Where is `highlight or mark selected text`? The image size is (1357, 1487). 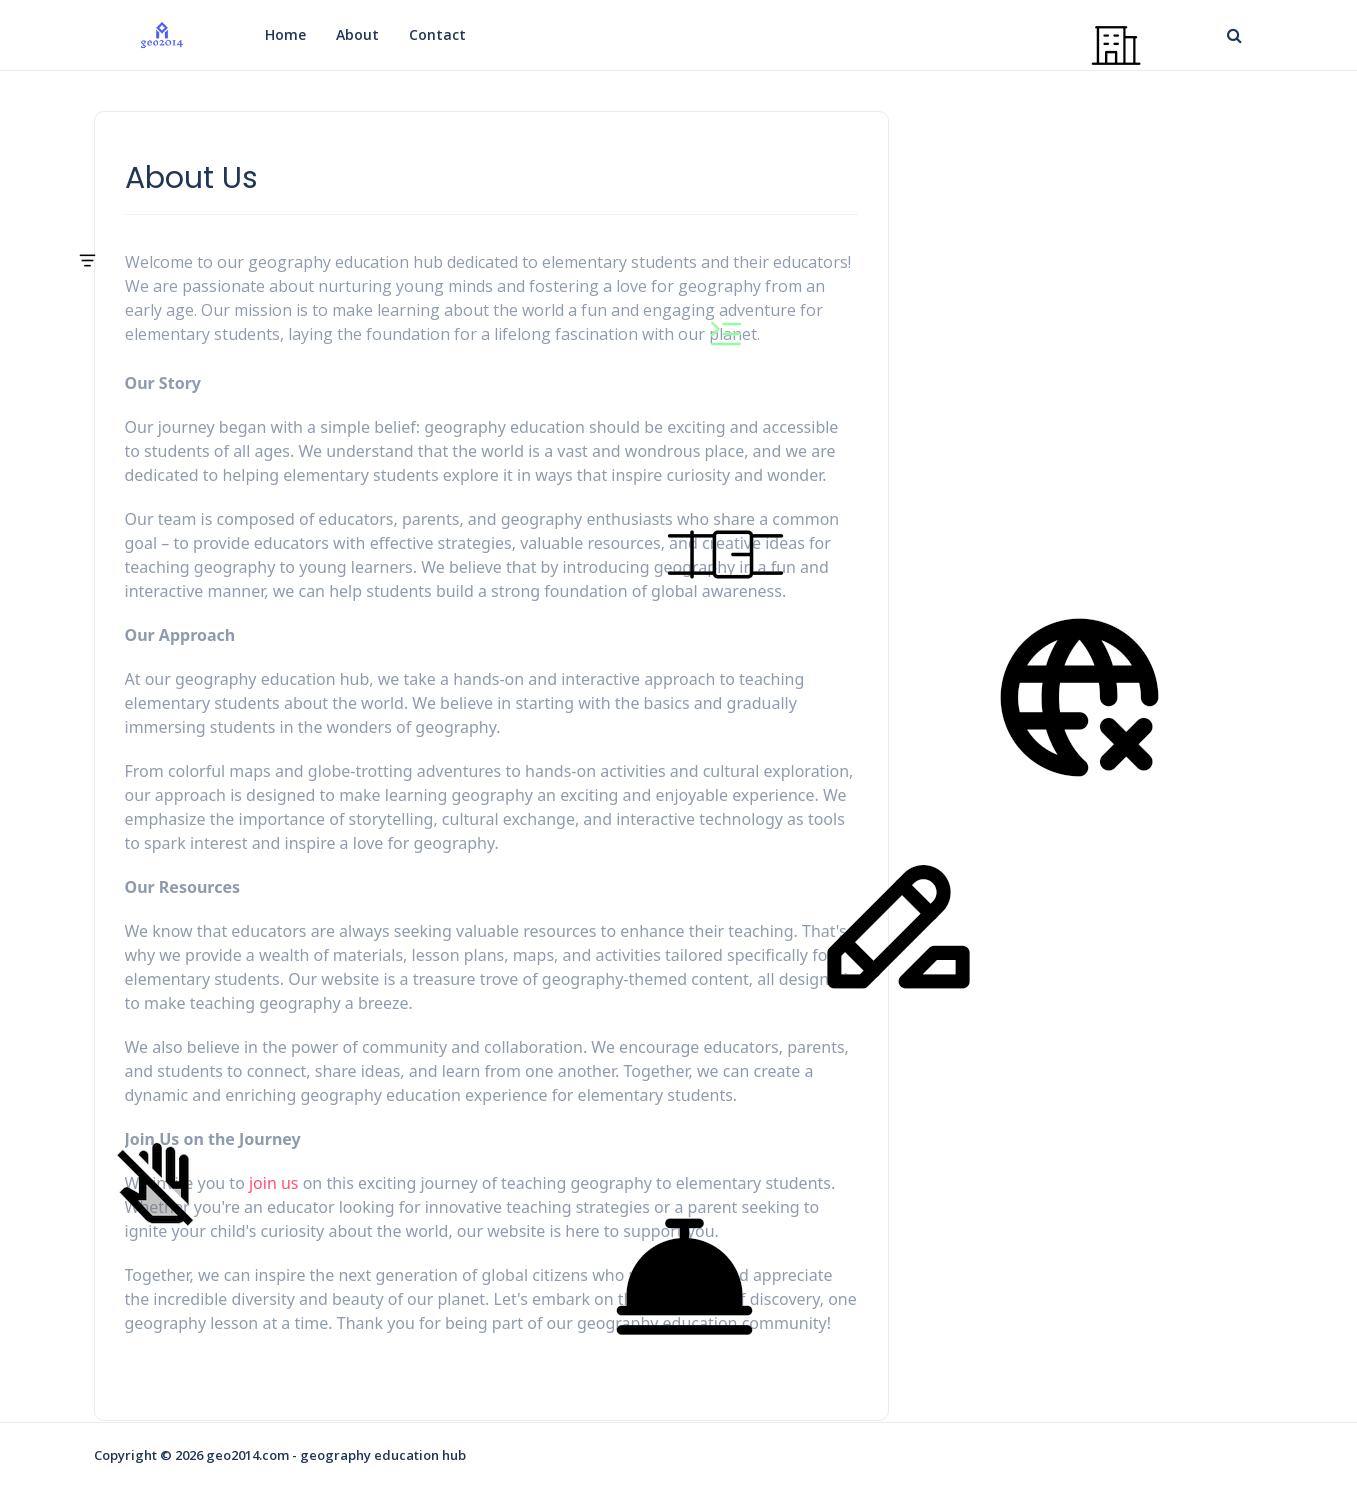 highlight or mark selected text is located at coordinates (898, 931).